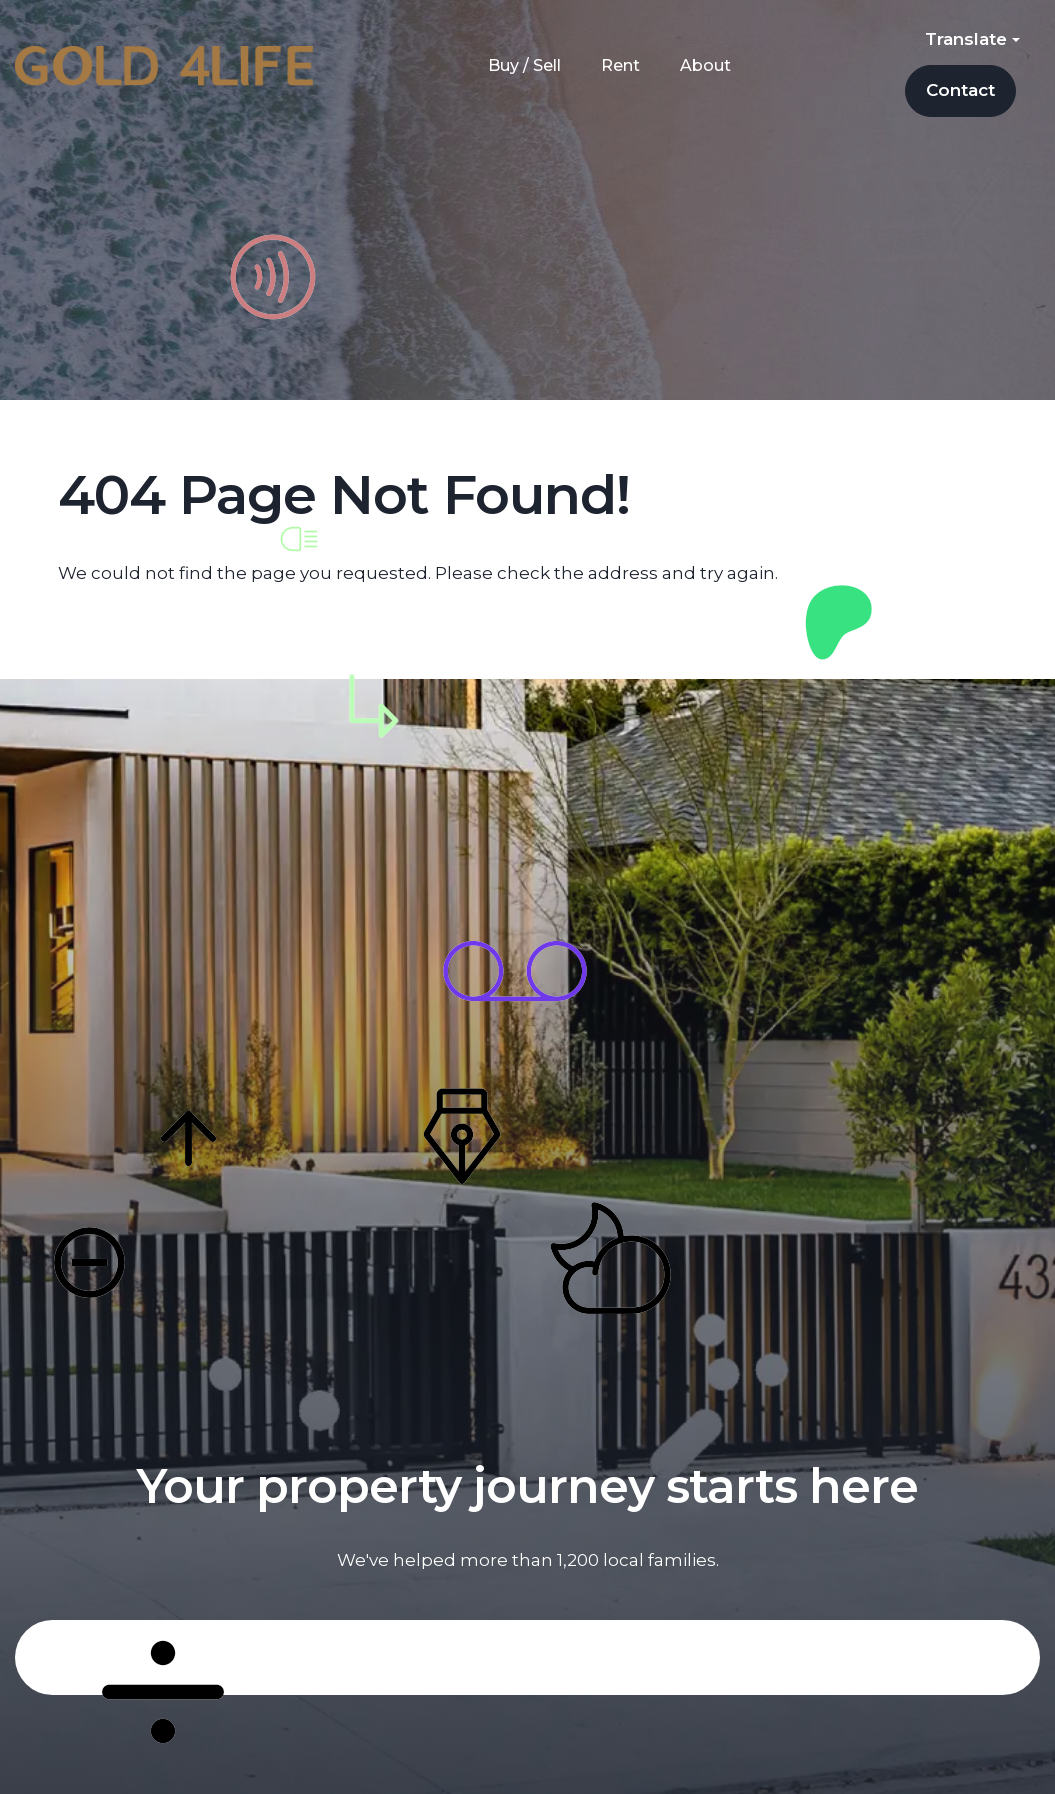  I want to click on indicates nighttime or evening weather conditions, so click(608, 1264).